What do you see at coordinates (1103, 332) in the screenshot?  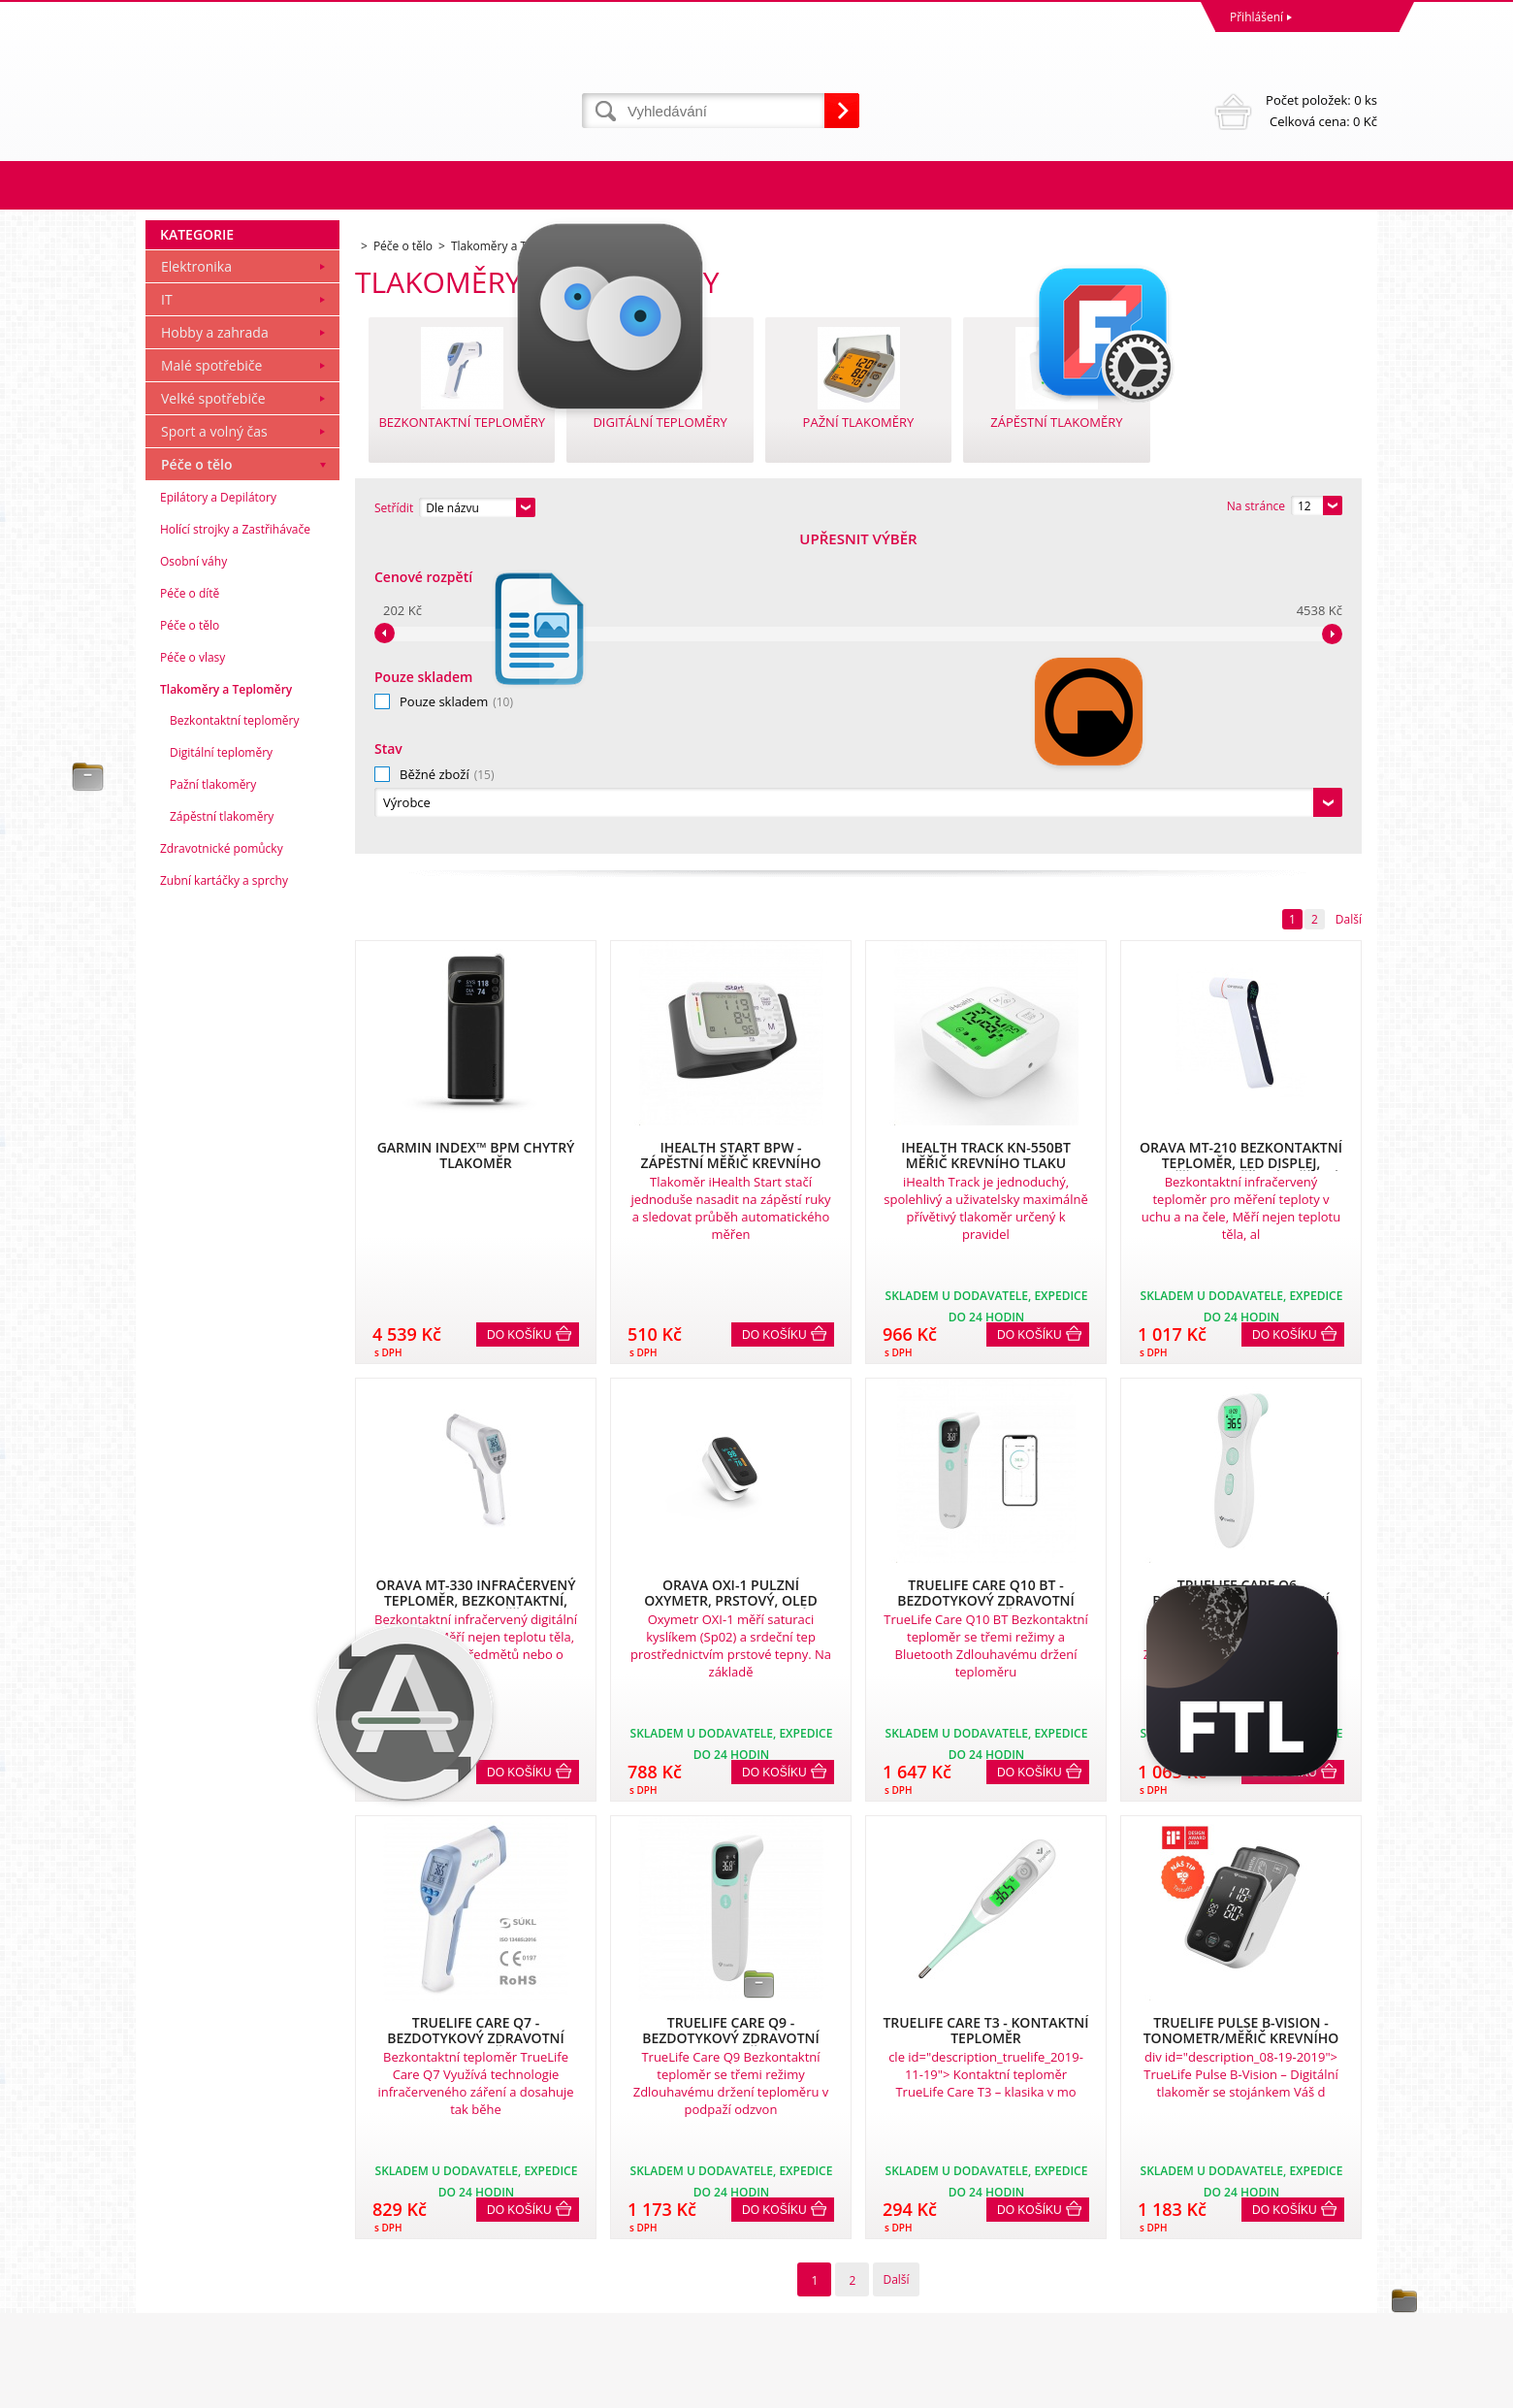 I see `open FreeCAD Link application` at bounding box center [1103, 332].